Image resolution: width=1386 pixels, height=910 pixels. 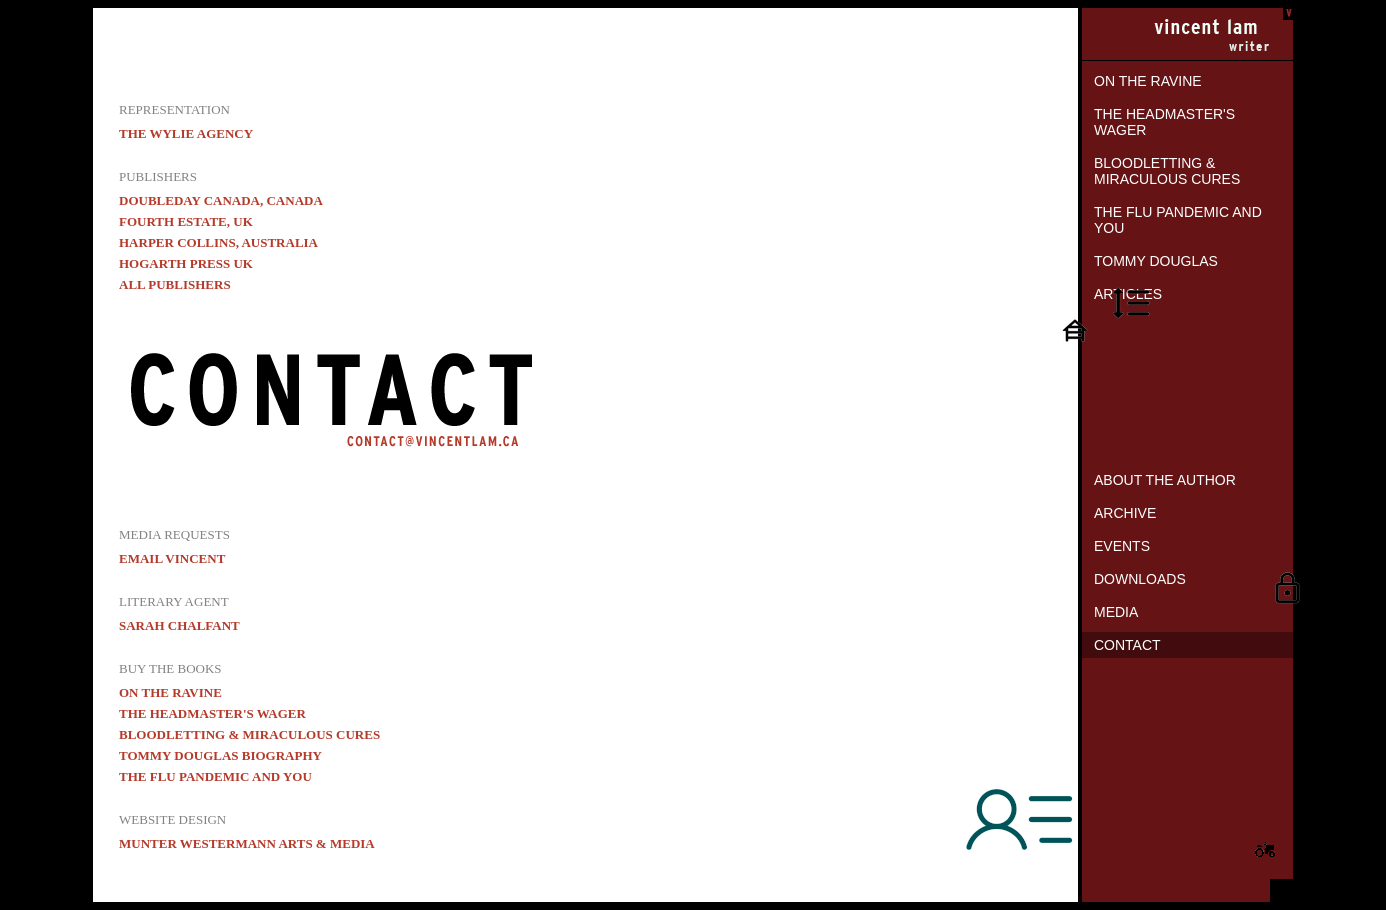 I want to click on adjust line spacing in text, so click(x=1131, y=303).